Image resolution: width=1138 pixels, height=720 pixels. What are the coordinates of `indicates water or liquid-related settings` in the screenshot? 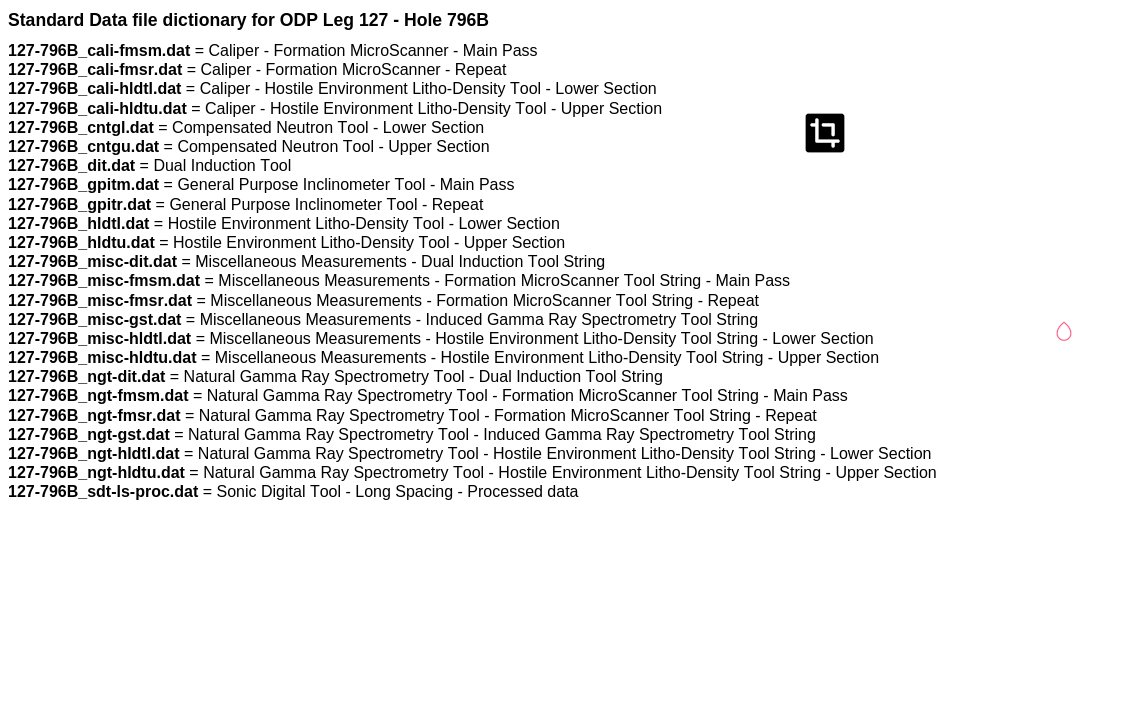 It's located at (1064, 332).